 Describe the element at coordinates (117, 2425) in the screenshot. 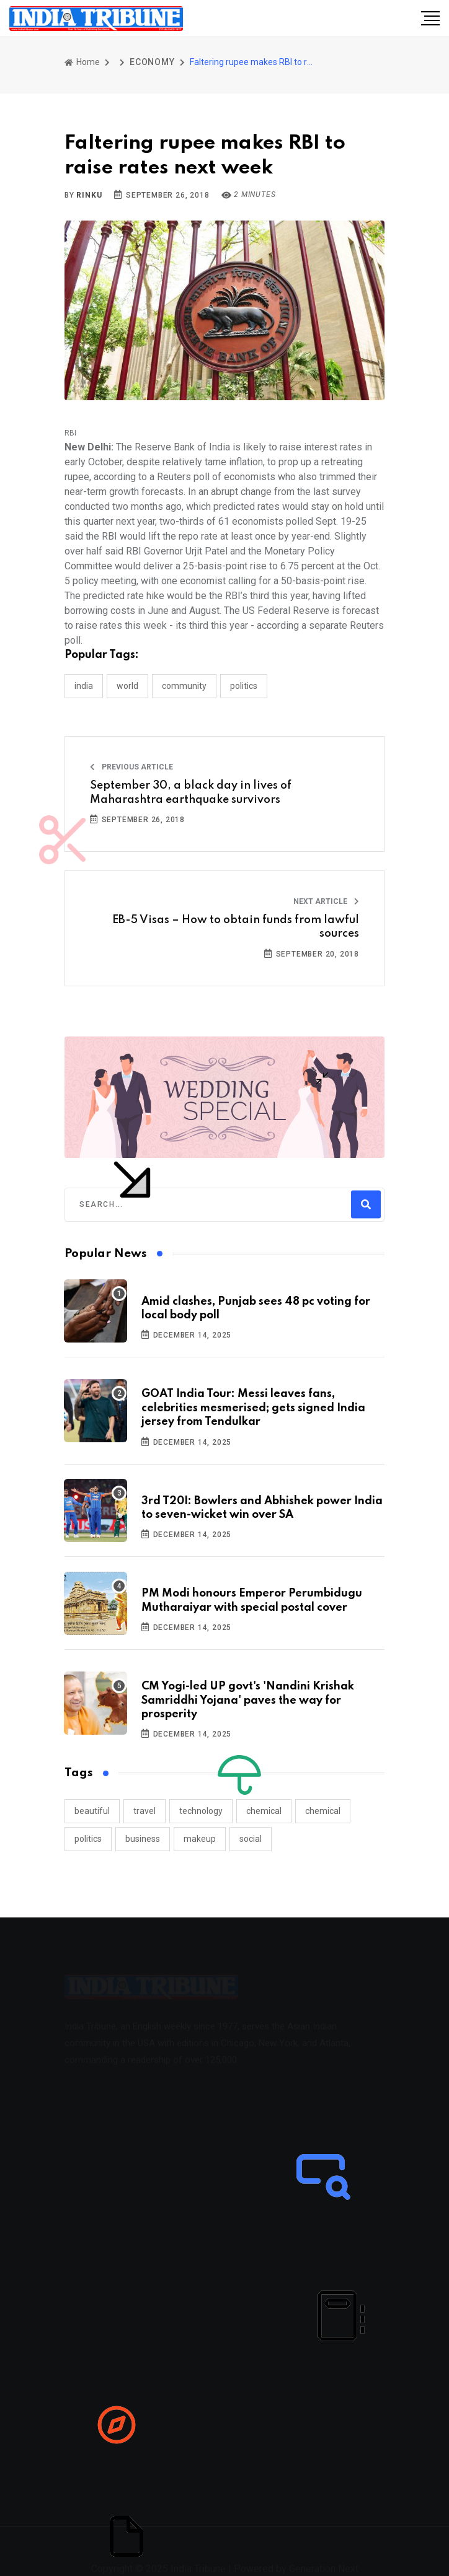

I see `access navigation or directional features` at that location.